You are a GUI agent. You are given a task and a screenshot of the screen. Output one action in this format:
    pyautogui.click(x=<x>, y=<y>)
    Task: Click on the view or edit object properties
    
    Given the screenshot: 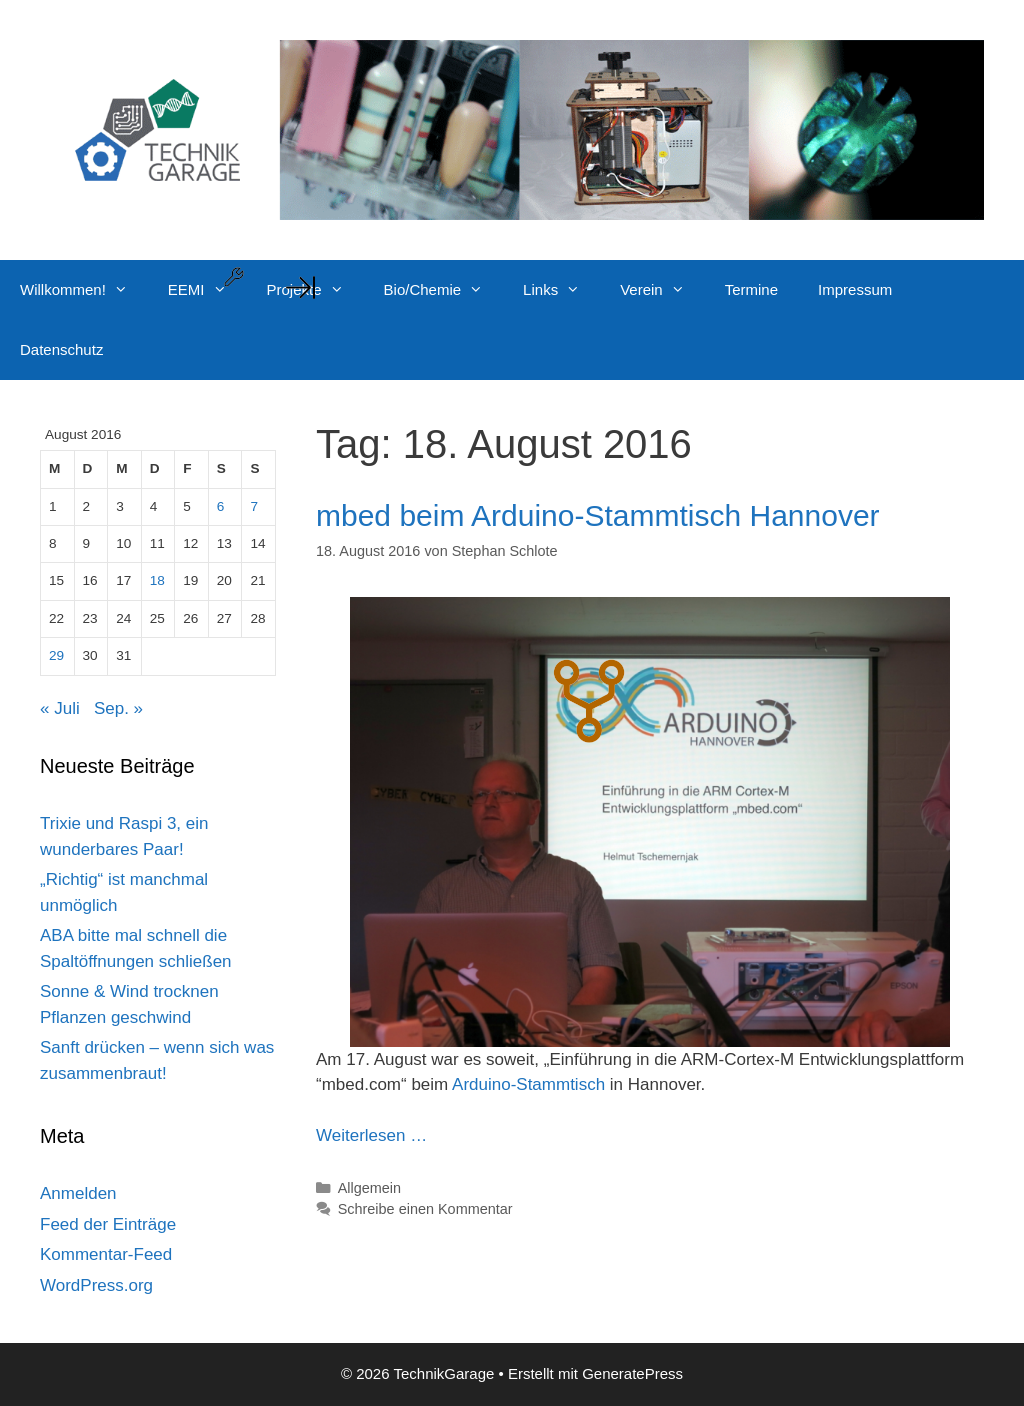 What is the action you would take?
    pyautogui.click(x=234, y=277)
    